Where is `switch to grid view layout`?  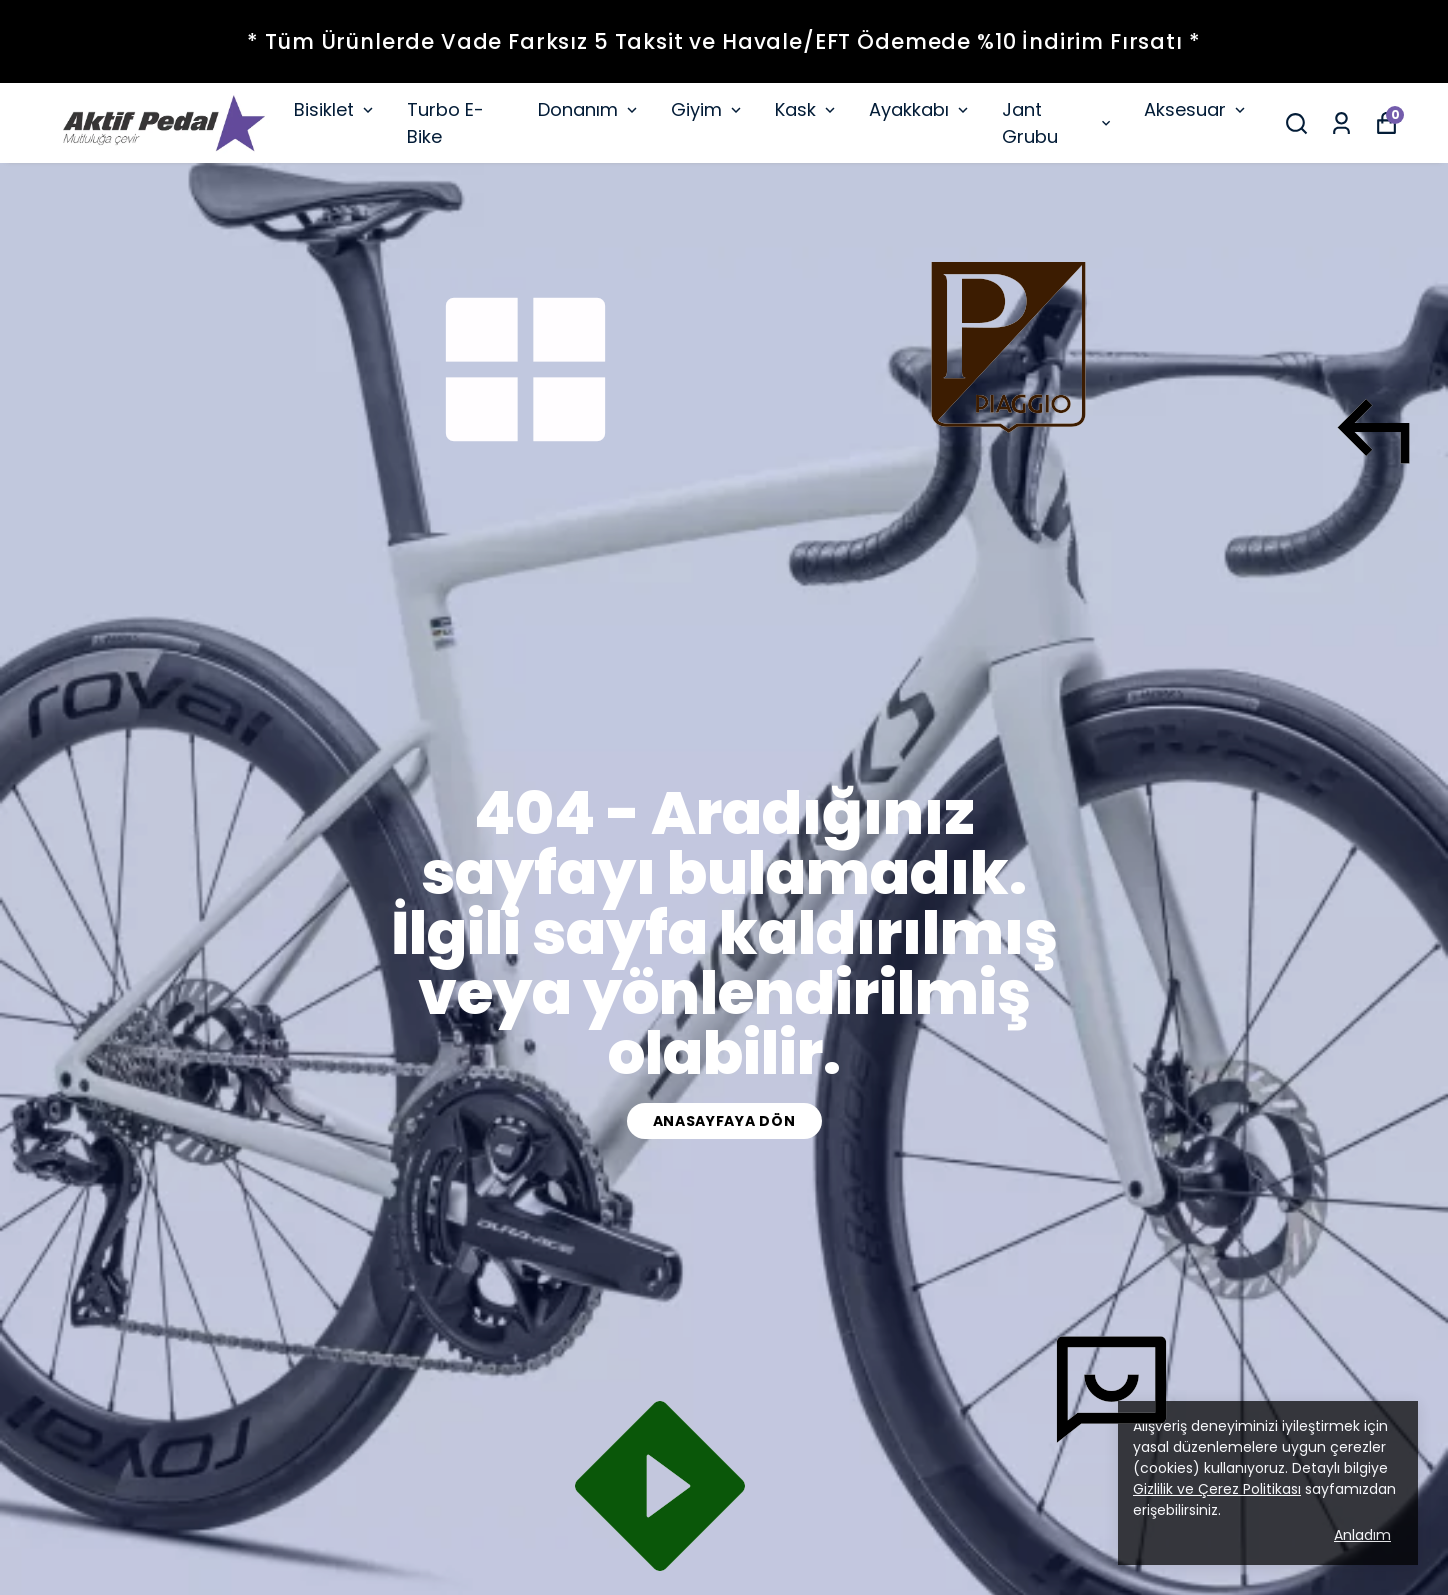 switch to grid view layout is located at coordinates (525, 369).